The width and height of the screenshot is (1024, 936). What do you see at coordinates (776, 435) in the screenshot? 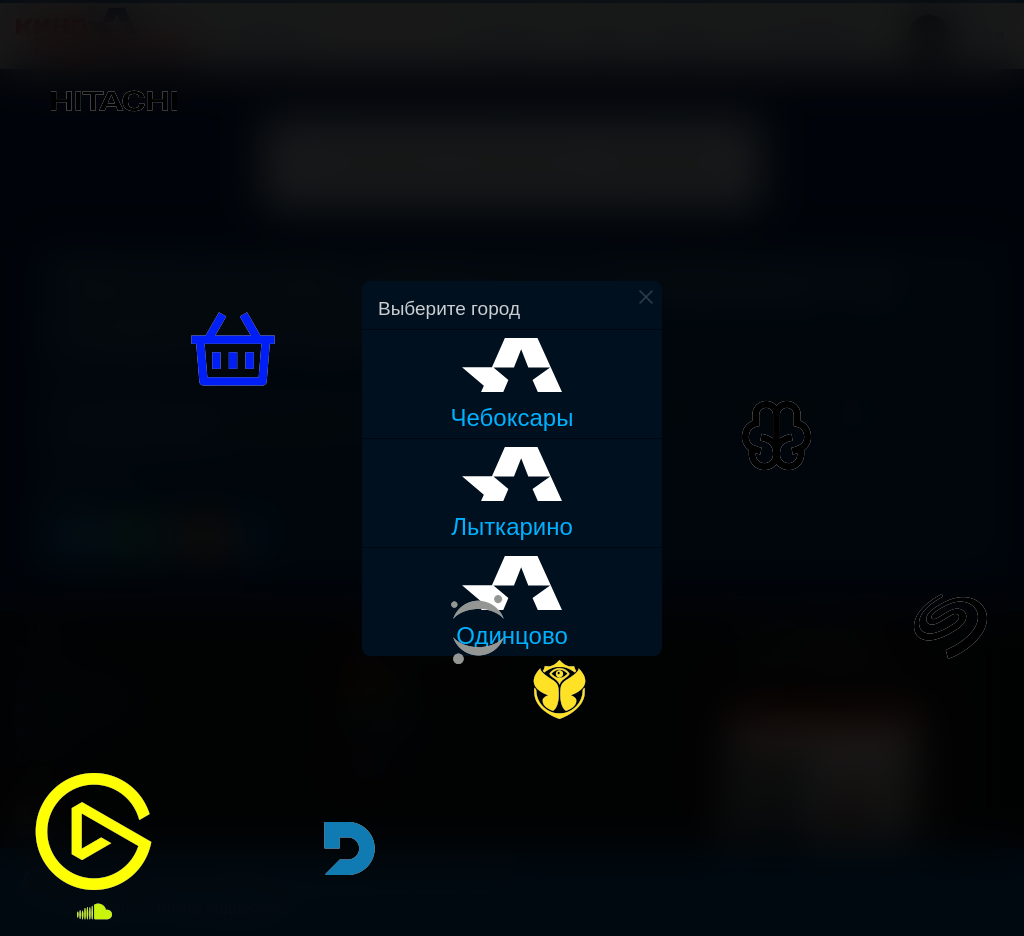
I see `access cognitive or AI-powered features` at bounding box center [776, 435].